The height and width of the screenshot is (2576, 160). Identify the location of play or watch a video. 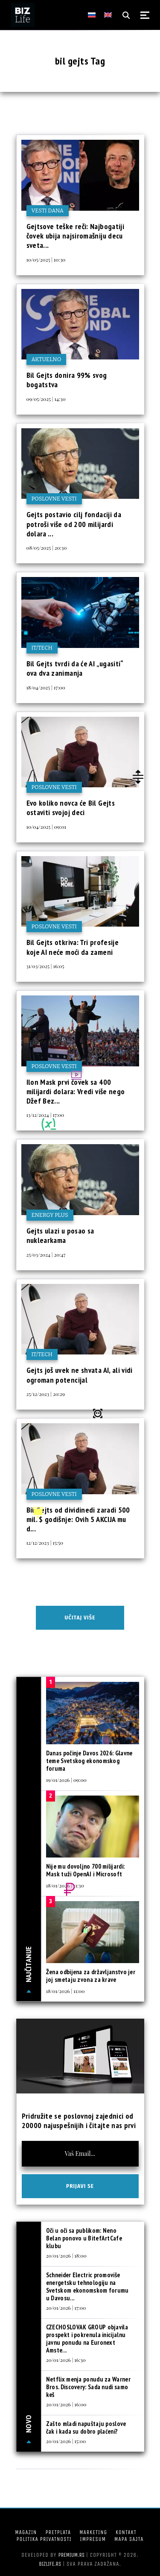
(76, 1075).